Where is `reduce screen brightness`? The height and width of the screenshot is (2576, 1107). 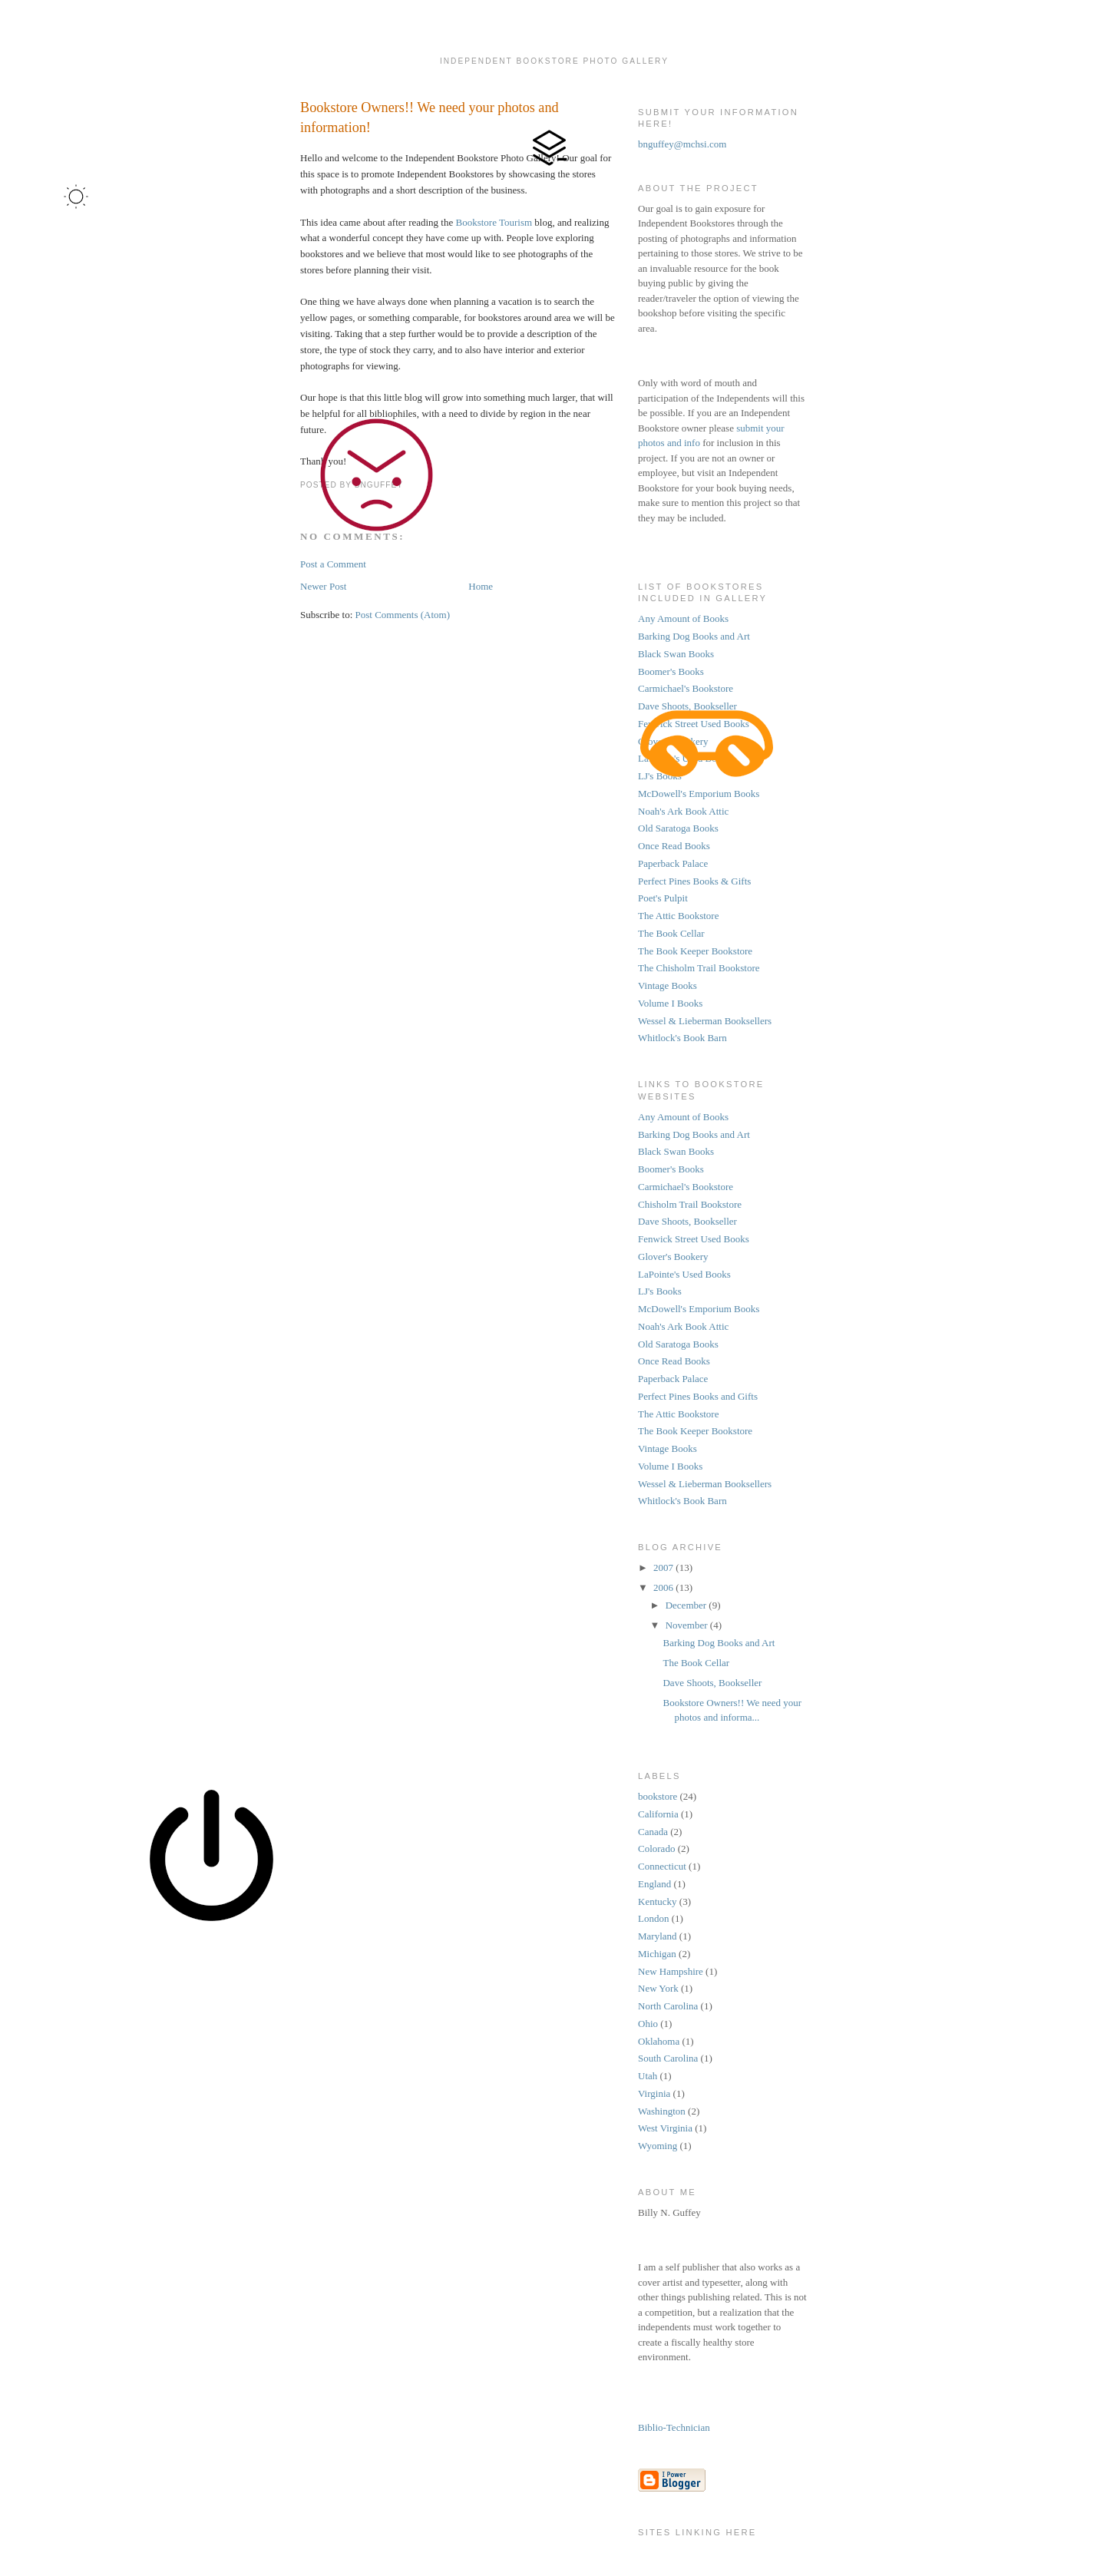 reduce screen brightness is located at coordinates (76, 197).